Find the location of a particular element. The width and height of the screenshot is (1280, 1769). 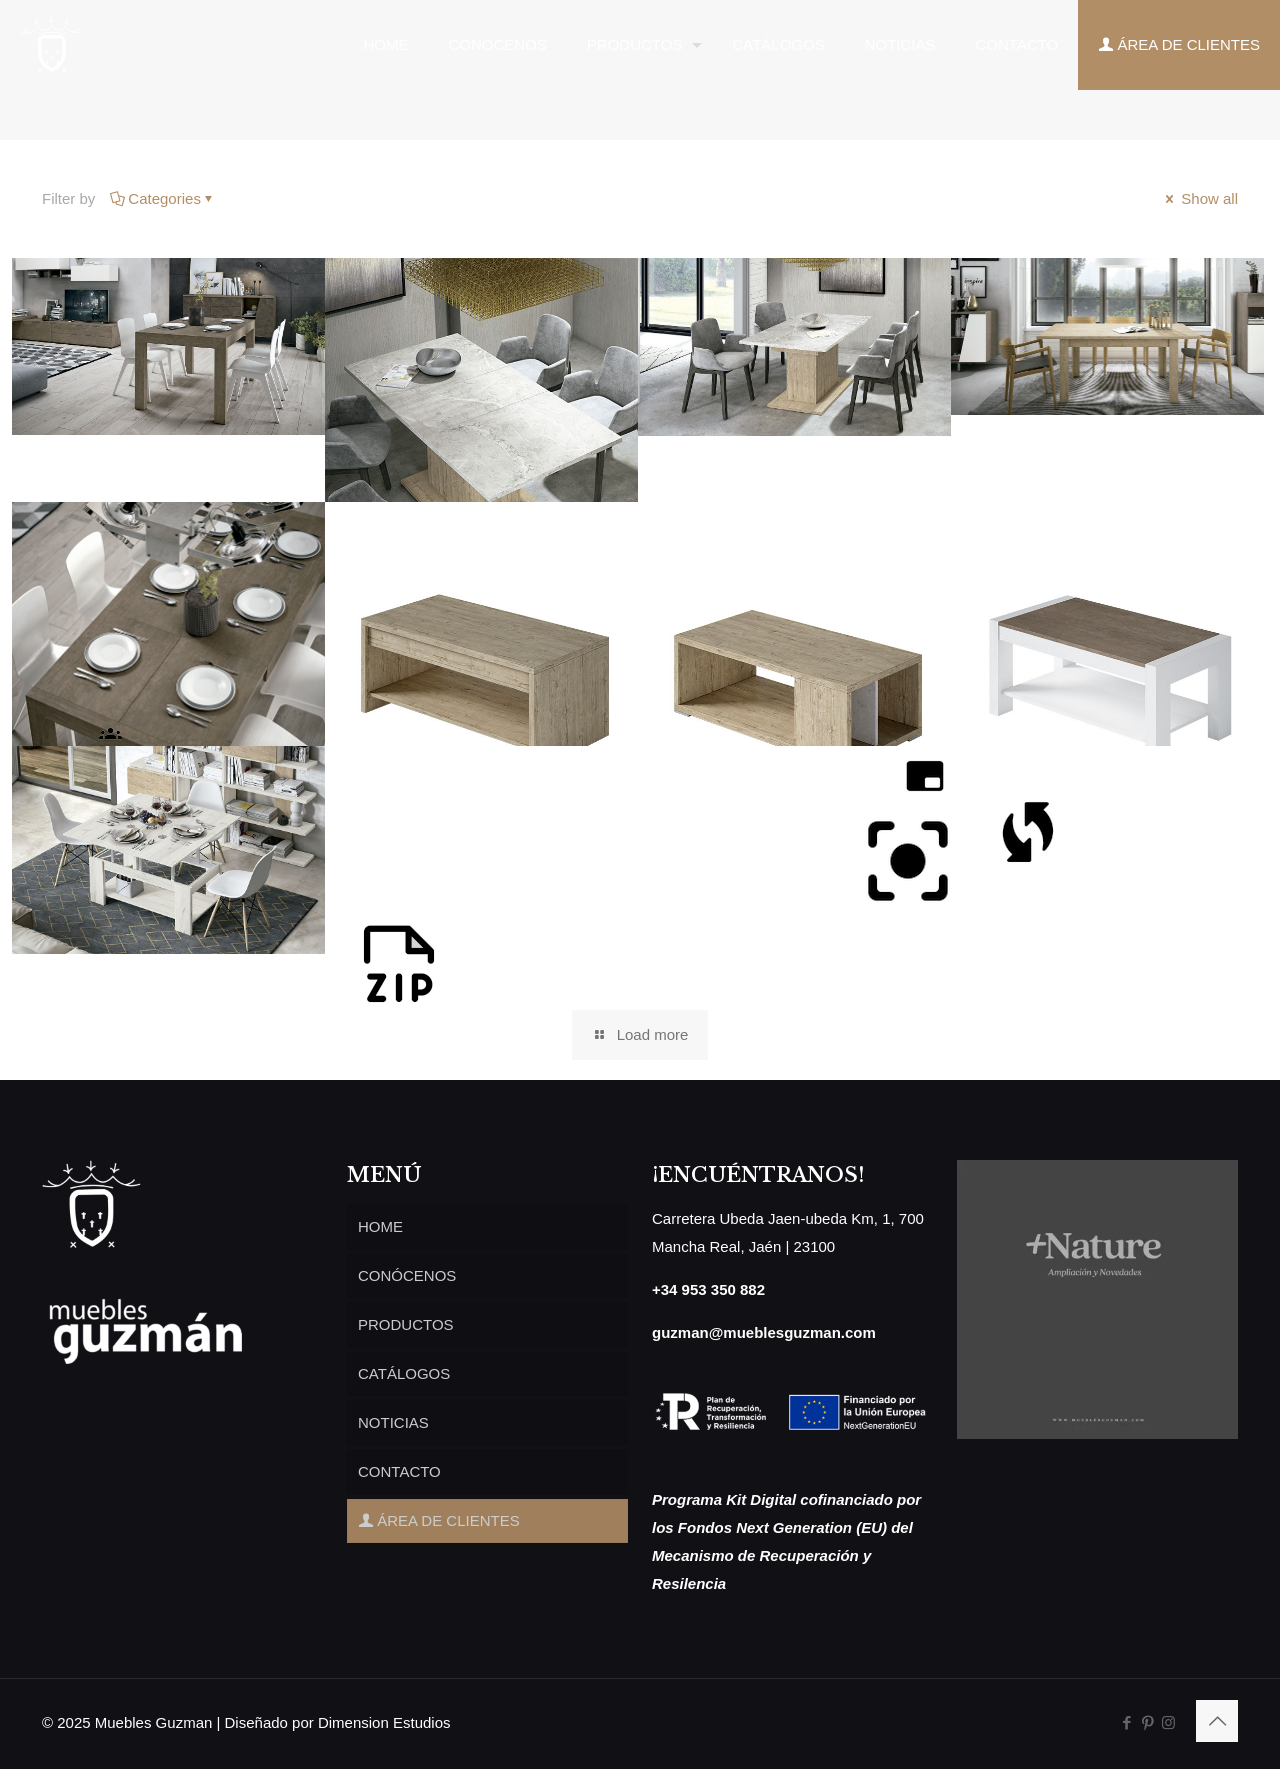

center focus point for camera or image capture is located at coordinates (908, 861).